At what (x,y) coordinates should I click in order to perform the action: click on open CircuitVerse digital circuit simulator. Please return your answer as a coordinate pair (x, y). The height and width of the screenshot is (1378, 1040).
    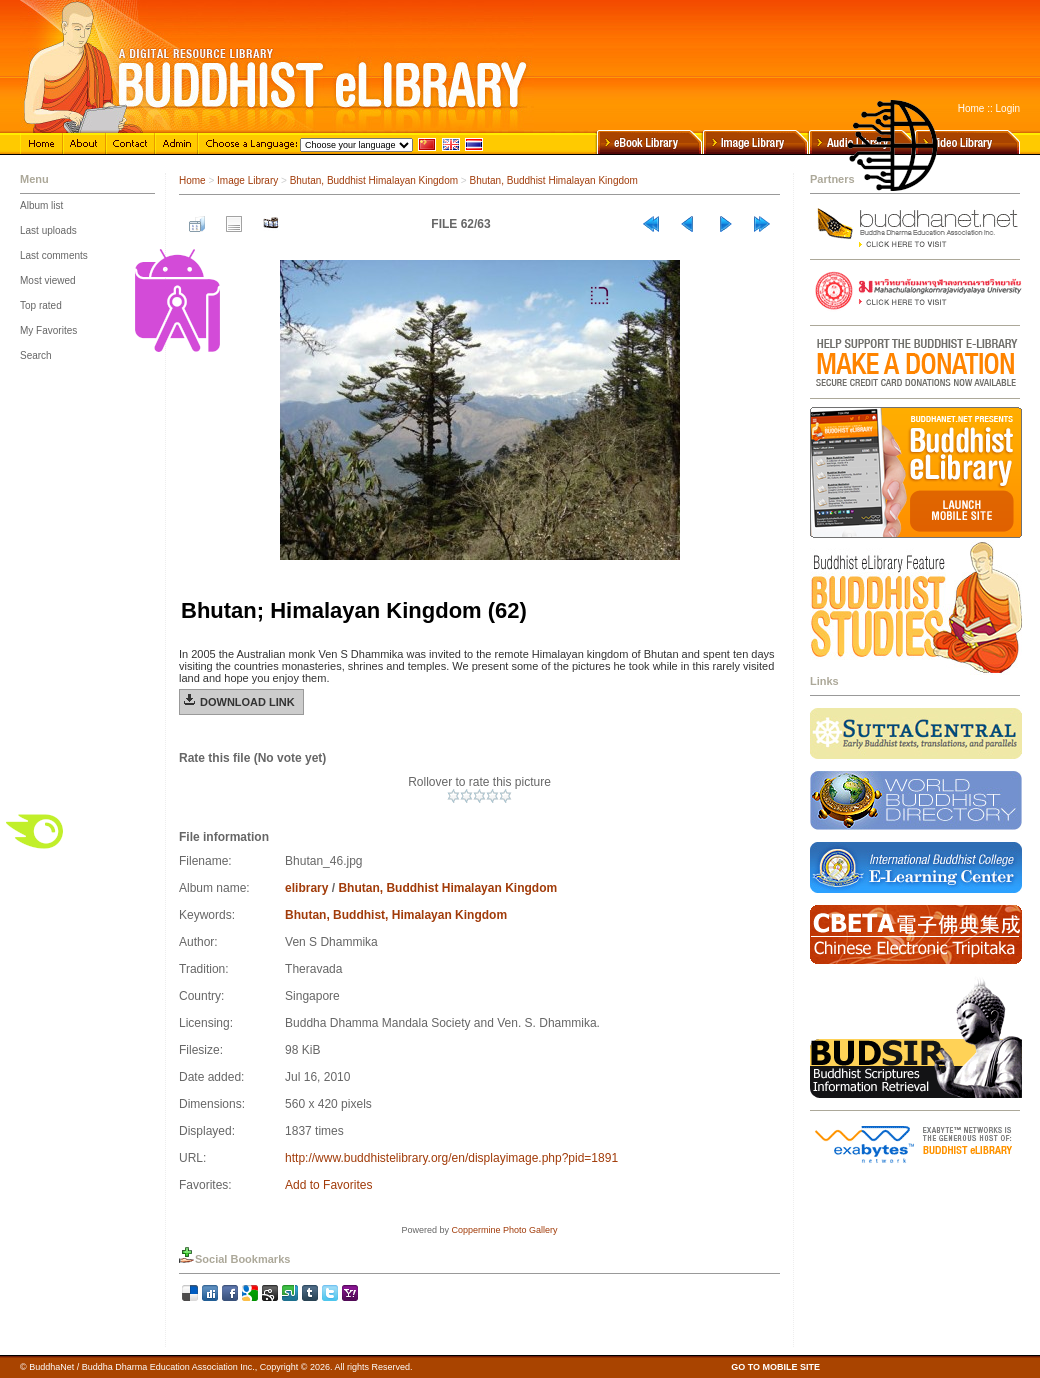
    Looking at the image, I should click on (892, 145).